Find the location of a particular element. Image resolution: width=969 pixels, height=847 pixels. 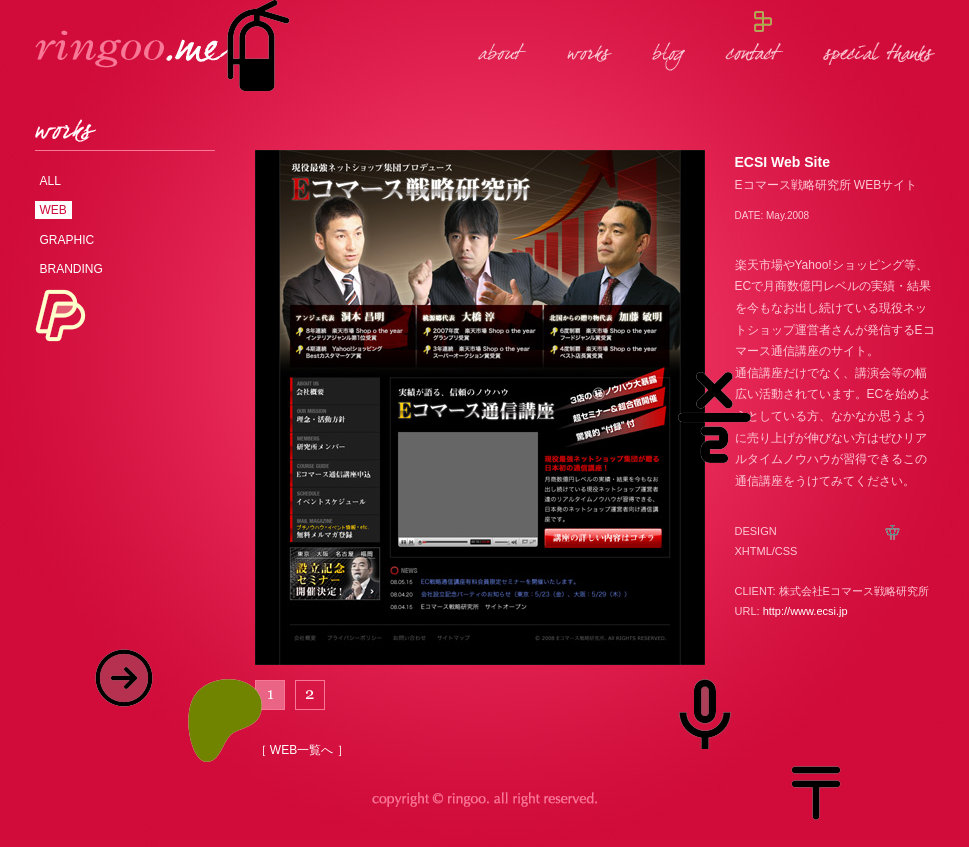

link to patreon creator page is located at coordinates (222, 719).